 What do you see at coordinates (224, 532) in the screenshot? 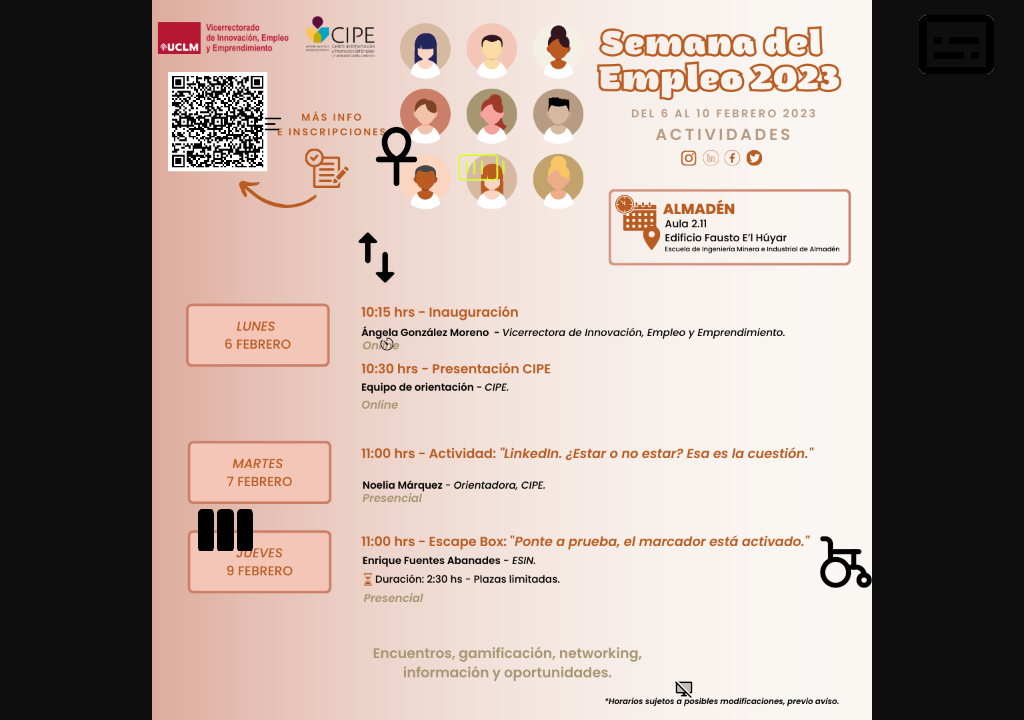
I see `switch to column view layout` at bounding box center [224, 532].